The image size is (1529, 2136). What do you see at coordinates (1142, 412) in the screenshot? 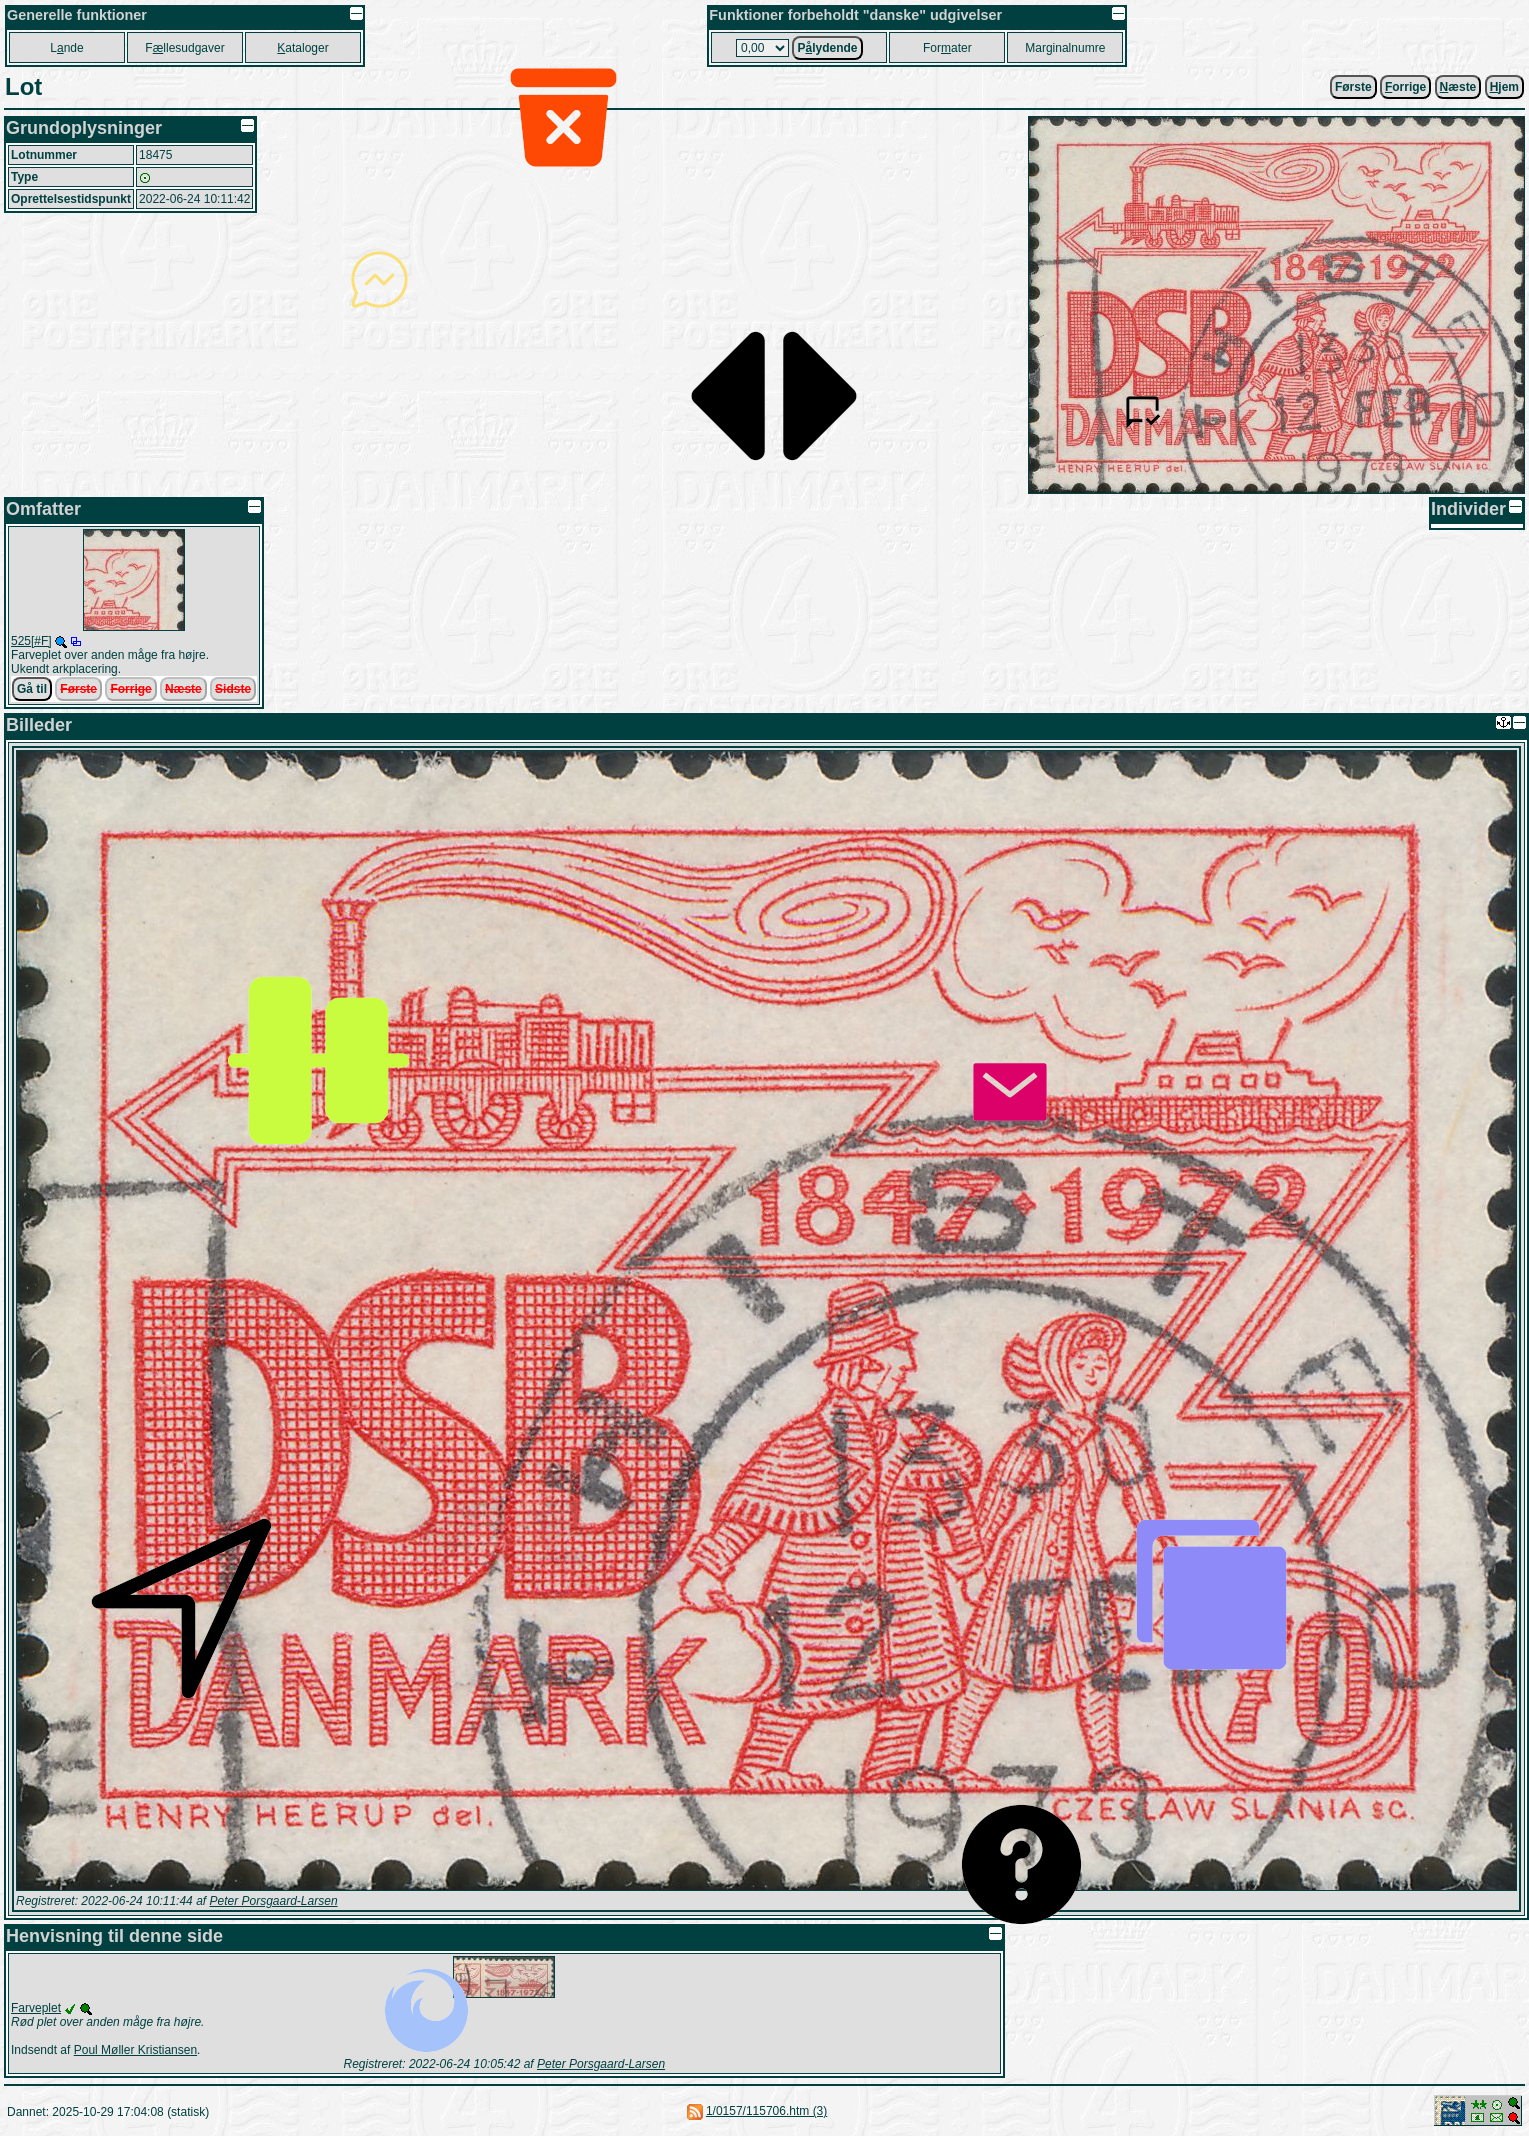
I see `mark a message as read` at bounding box center [1142, 412].